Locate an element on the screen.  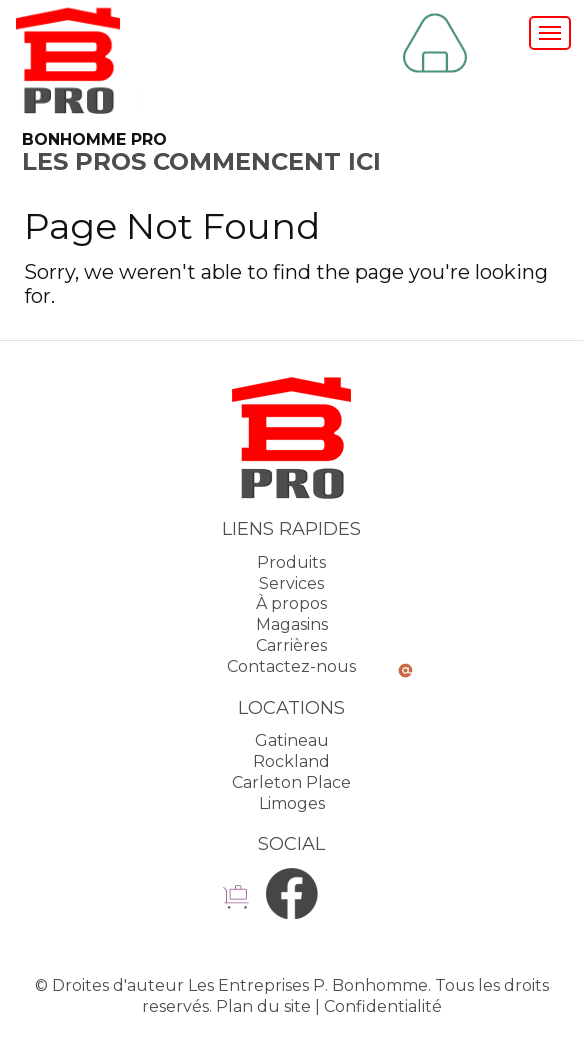
access luggage or baggage services is located at coordinates (235, 896).